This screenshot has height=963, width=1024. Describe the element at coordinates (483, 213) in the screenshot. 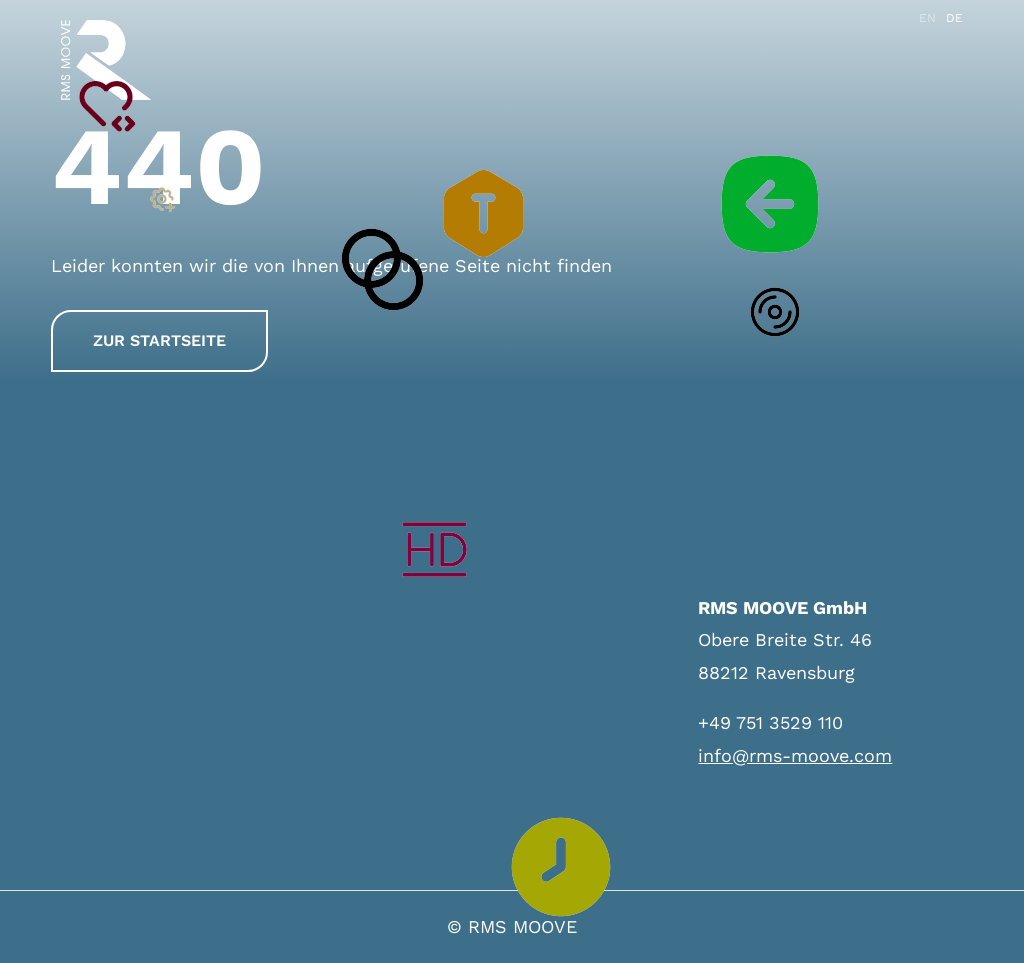

I see `text or typography tool` at that location.